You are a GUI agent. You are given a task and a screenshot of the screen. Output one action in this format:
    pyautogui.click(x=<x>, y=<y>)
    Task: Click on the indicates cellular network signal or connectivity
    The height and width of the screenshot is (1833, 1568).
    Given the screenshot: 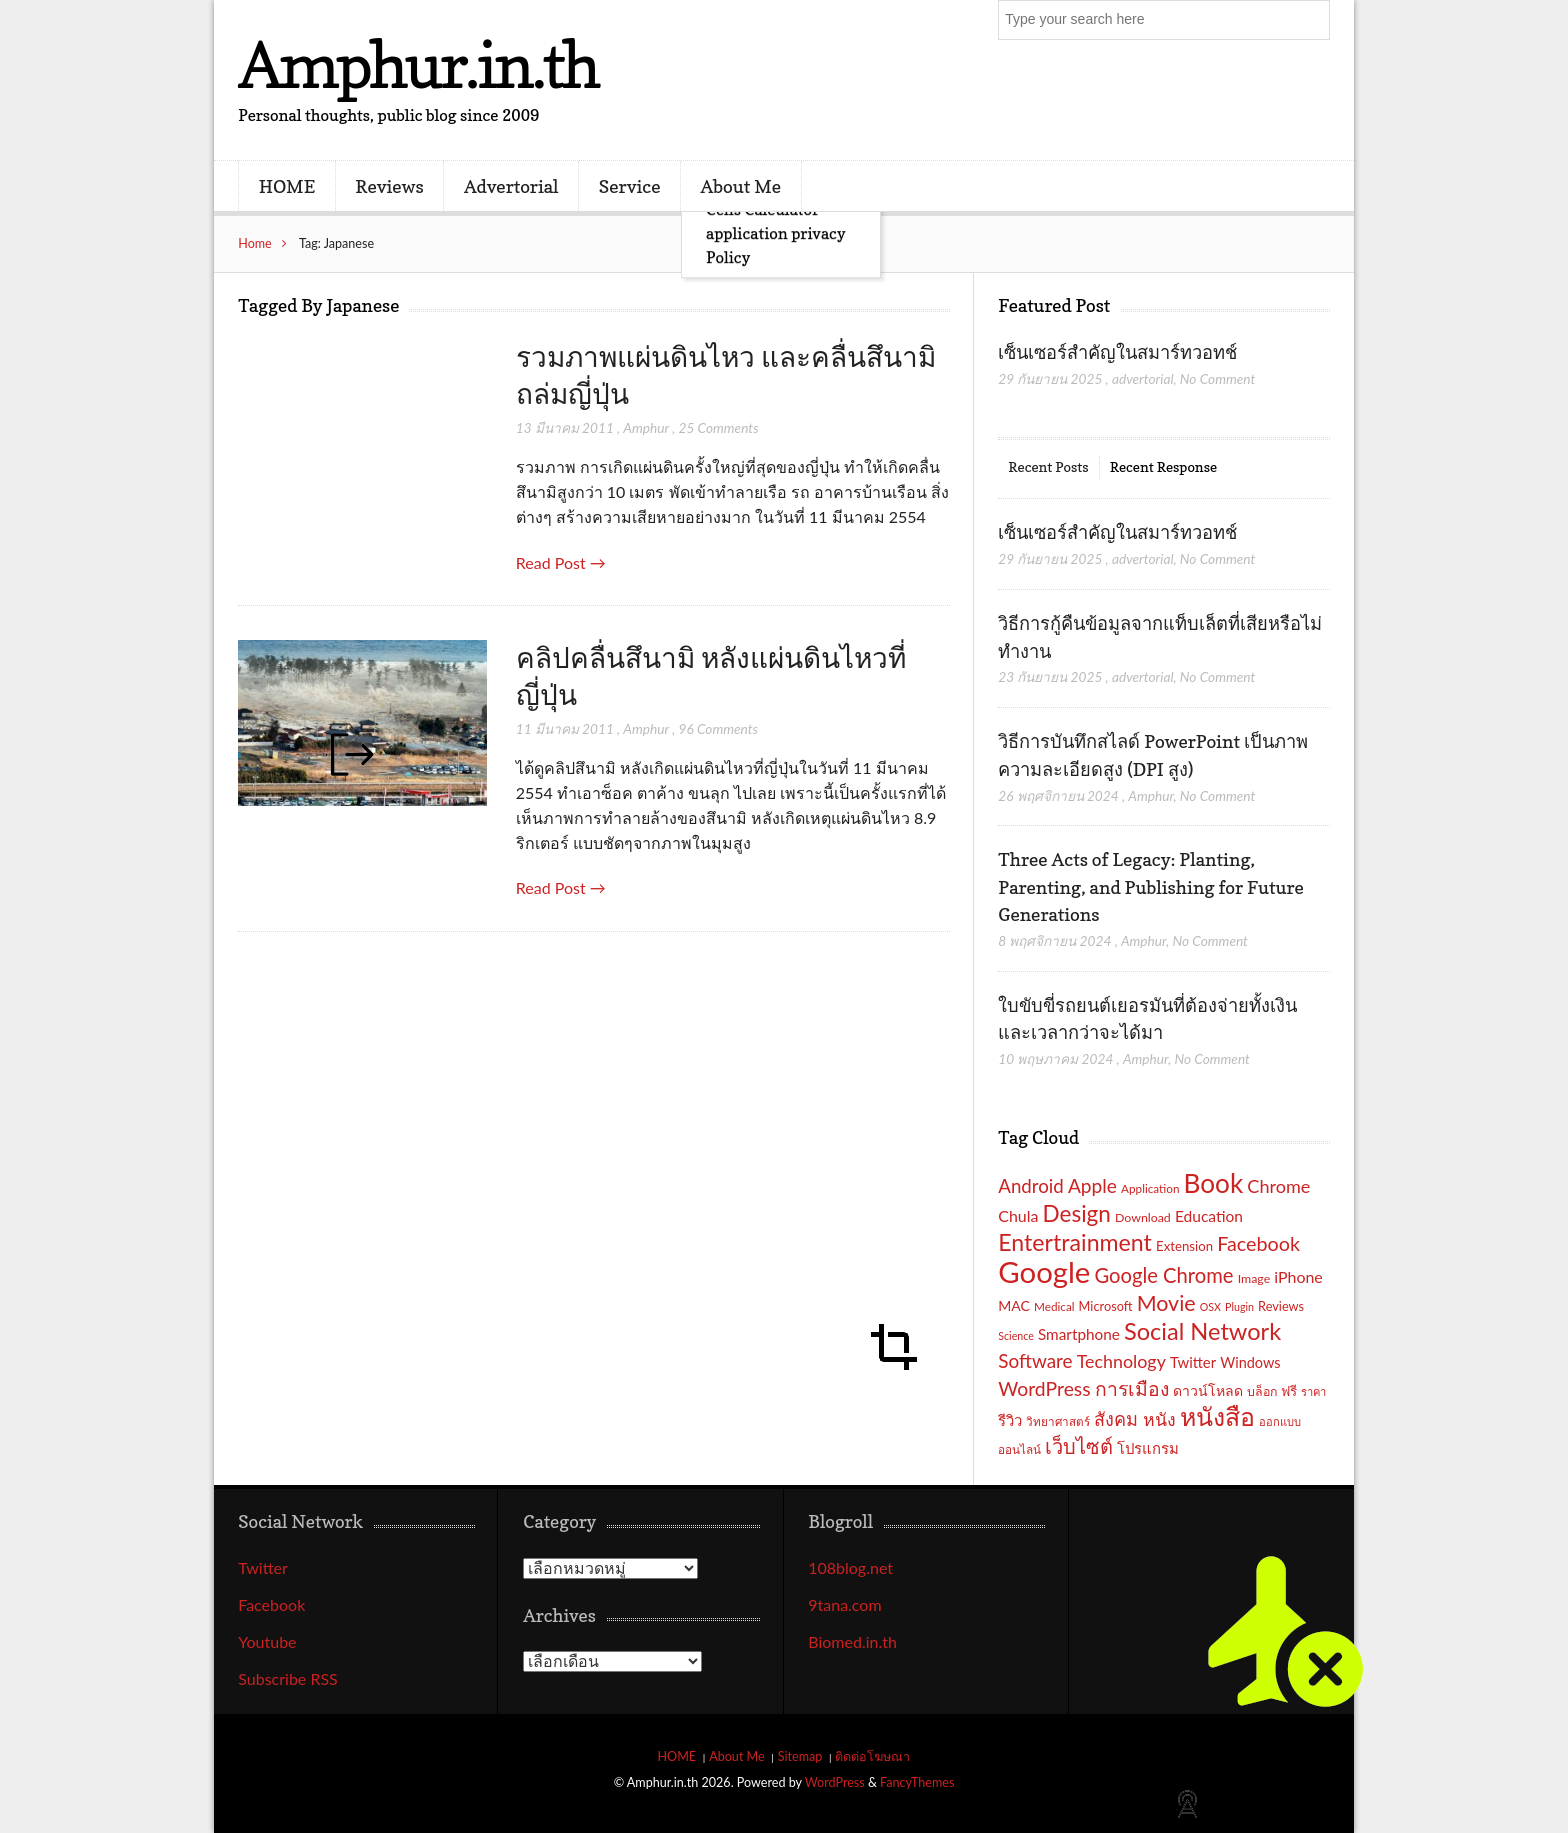 What is the action you would take?
    pyautogui.click(x=1187, y=1804)
    